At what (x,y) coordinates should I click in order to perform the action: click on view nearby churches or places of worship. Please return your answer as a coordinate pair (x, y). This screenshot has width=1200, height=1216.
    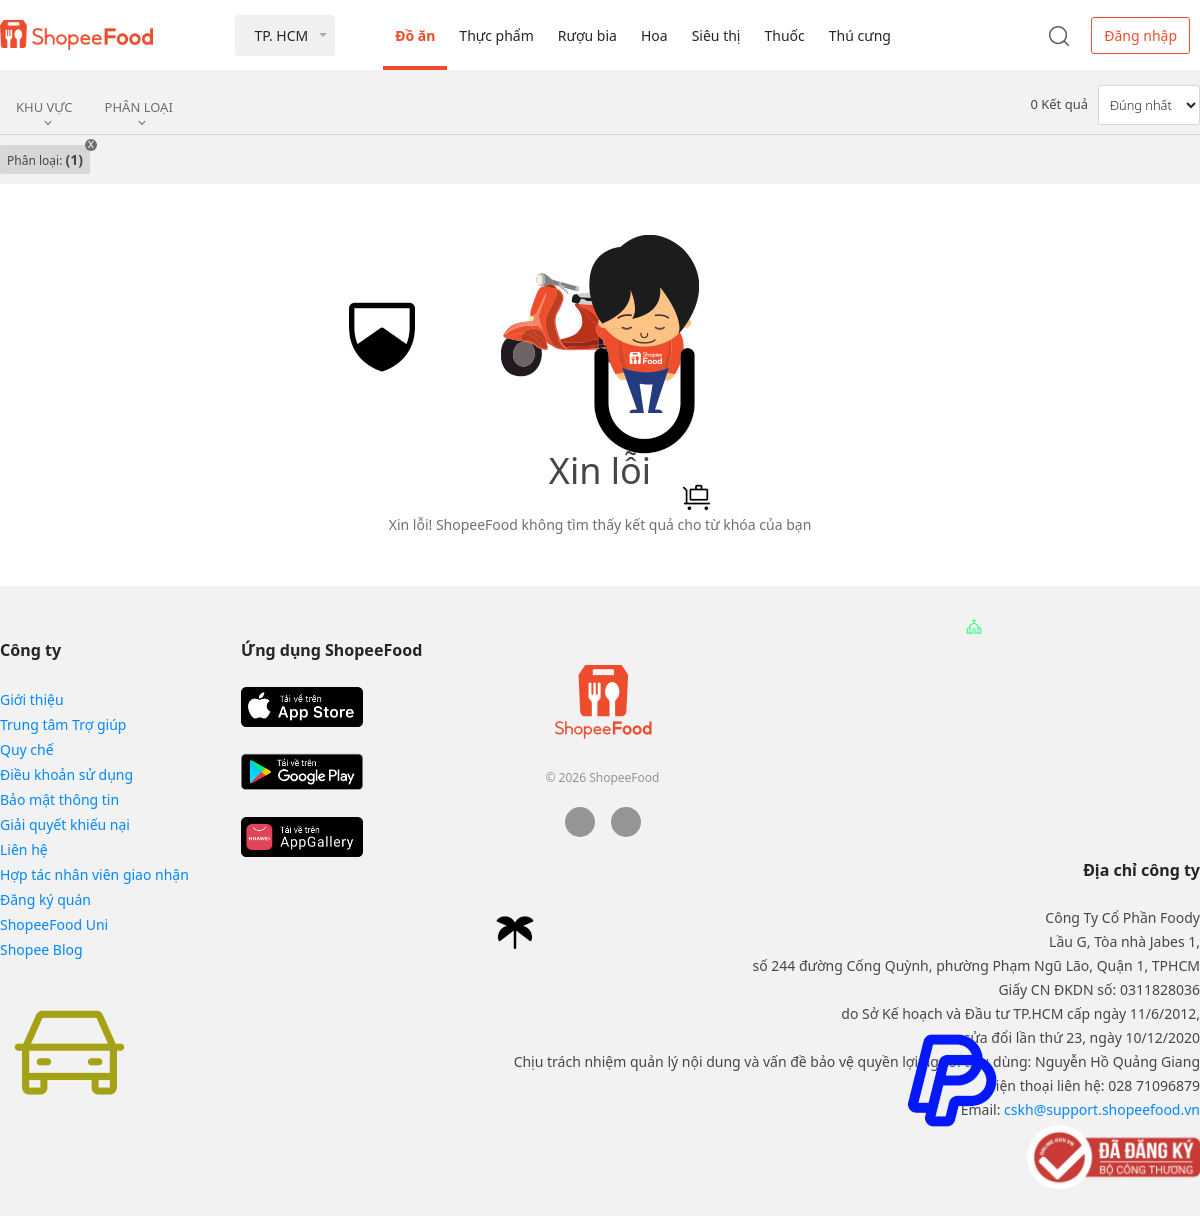
    Looking at the image, I should click on (974, 627).